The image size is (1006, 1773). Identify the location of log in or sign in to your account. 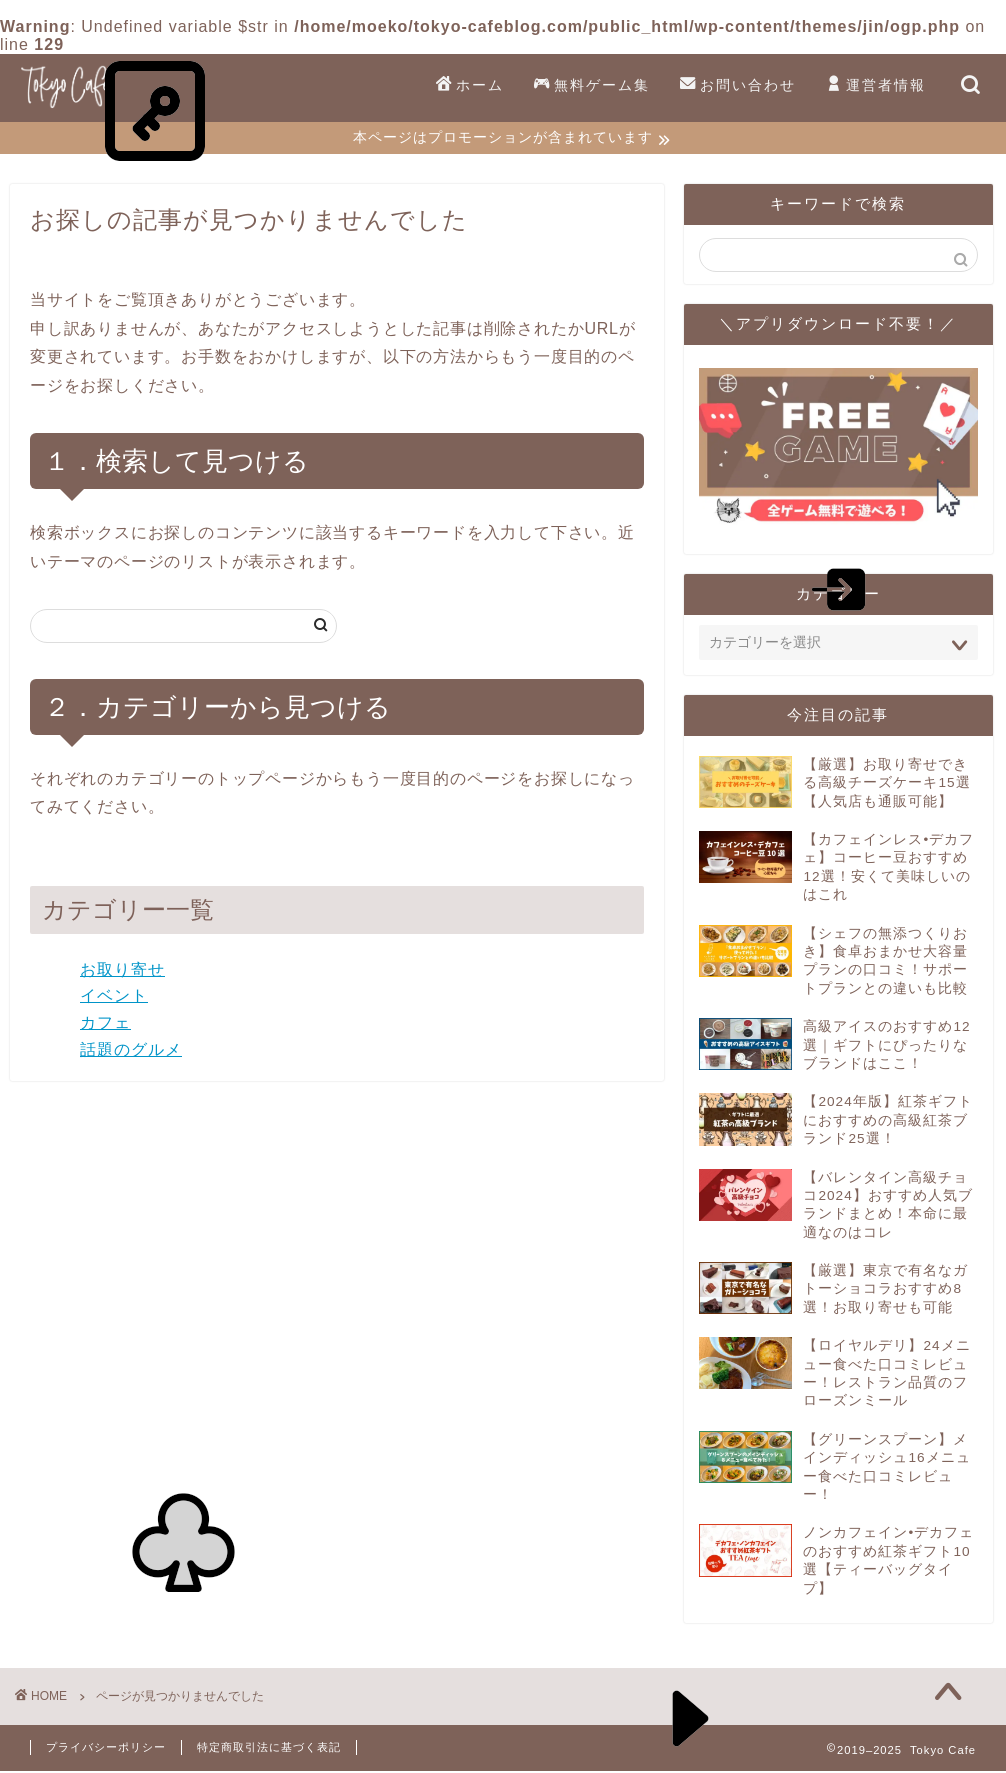
(838, 589).